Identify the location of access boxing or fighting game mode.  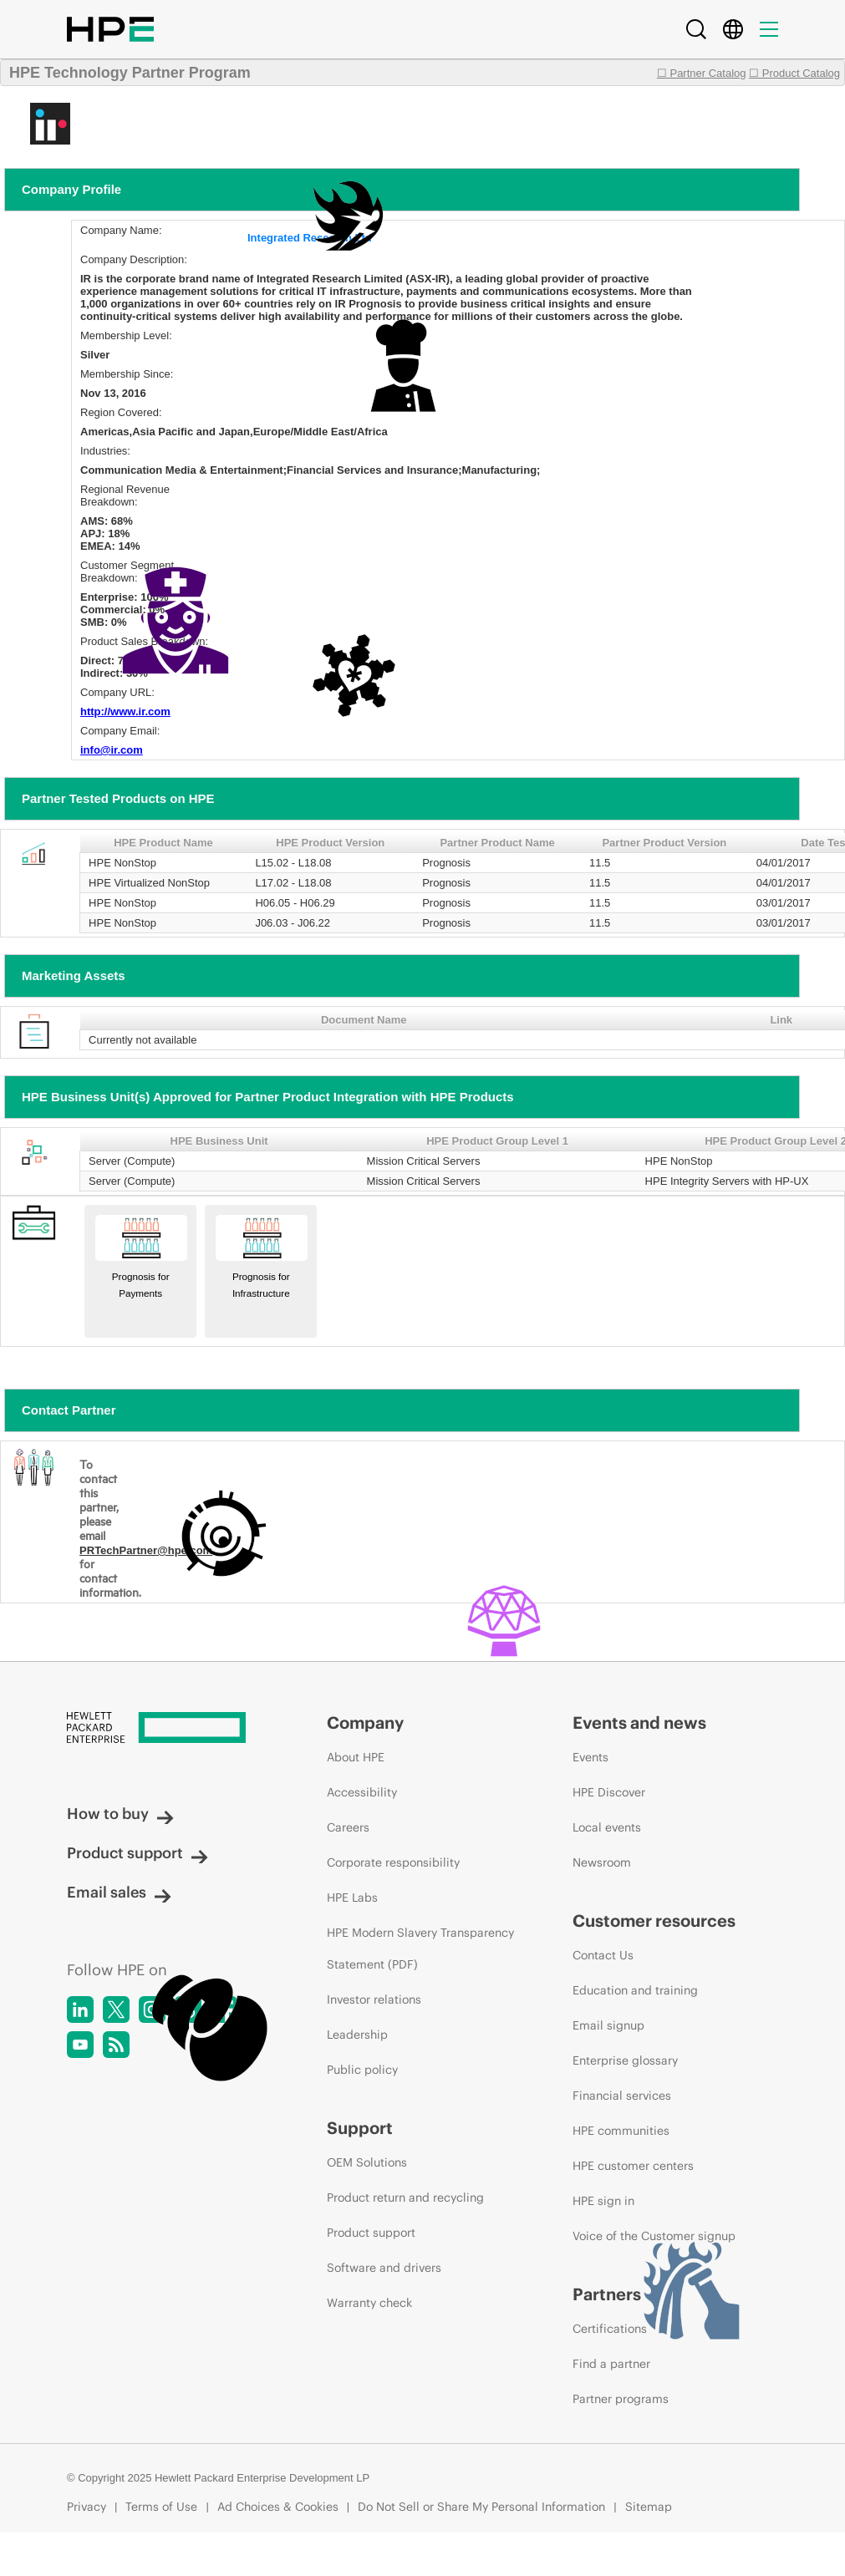
(209, 2023).